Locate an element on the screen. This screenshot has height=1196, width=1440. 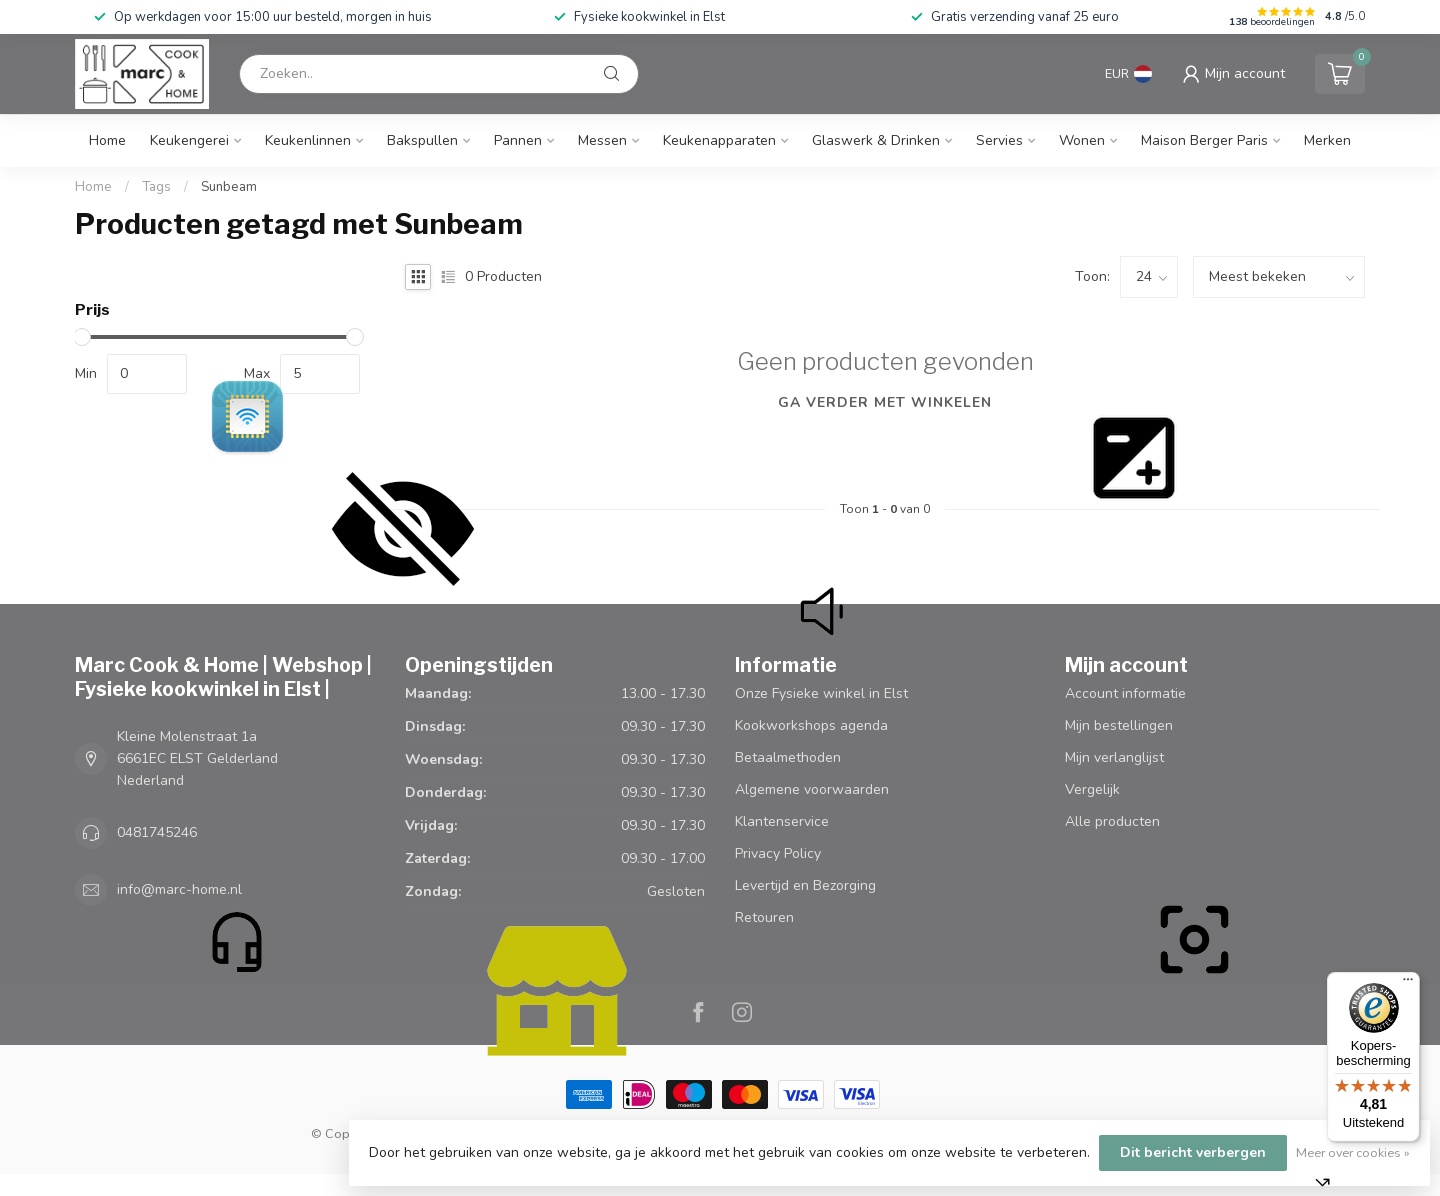
indicates a missed outgoing call is located at coordinates (1322, 1182).